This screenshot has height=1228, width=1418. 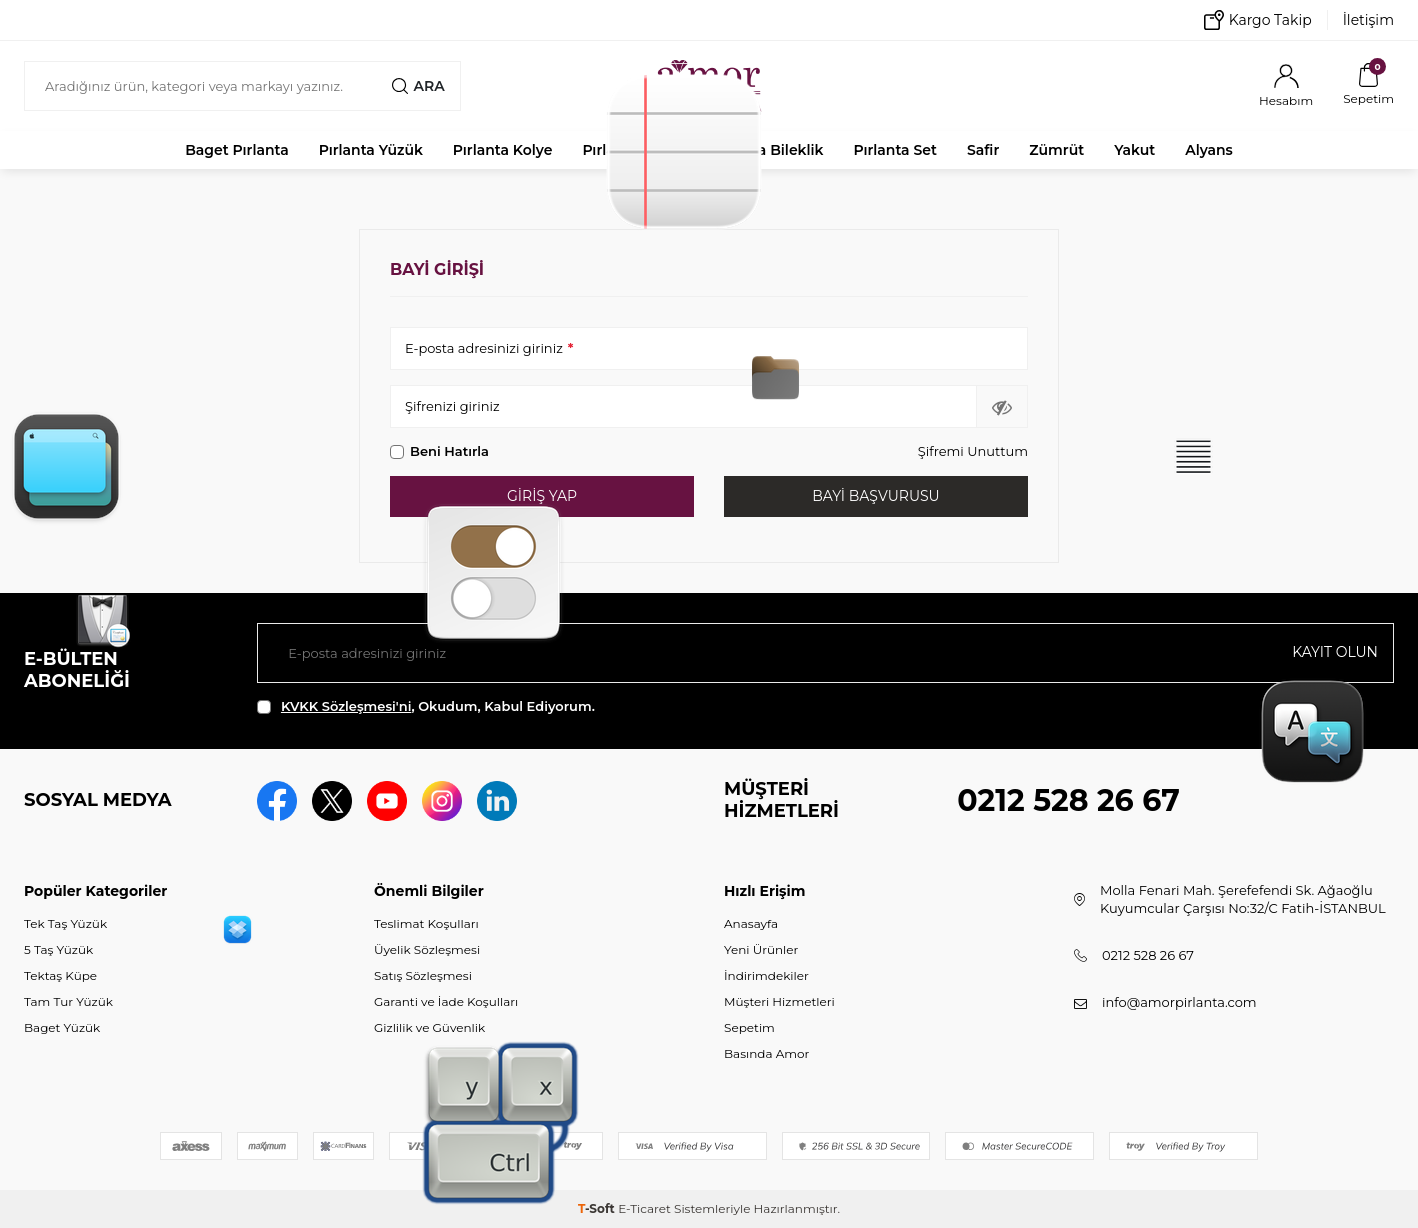 I want to click on configure keyboard shortcuts in system preferences, so click(x=500, y=1126).